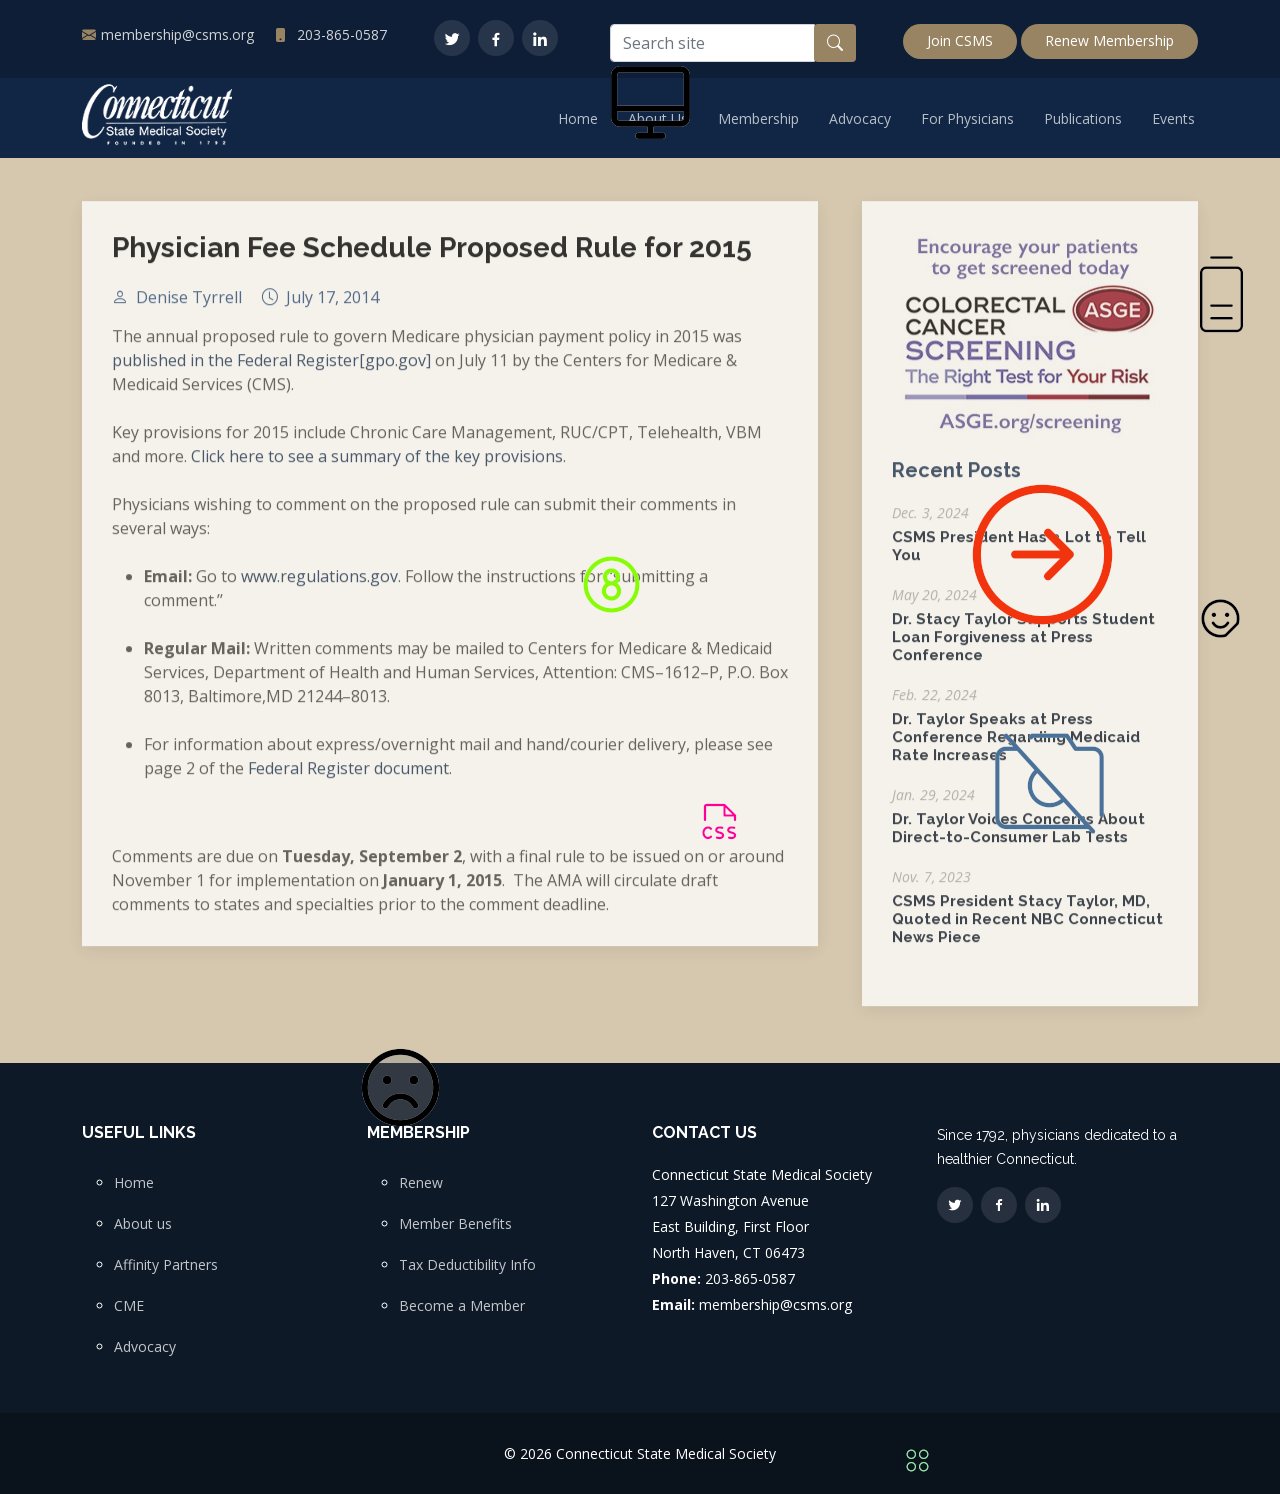 This screenshot has width=1280, height=1494. I want to click on indicates step 8 in a multi-step process, so click(611, 584).